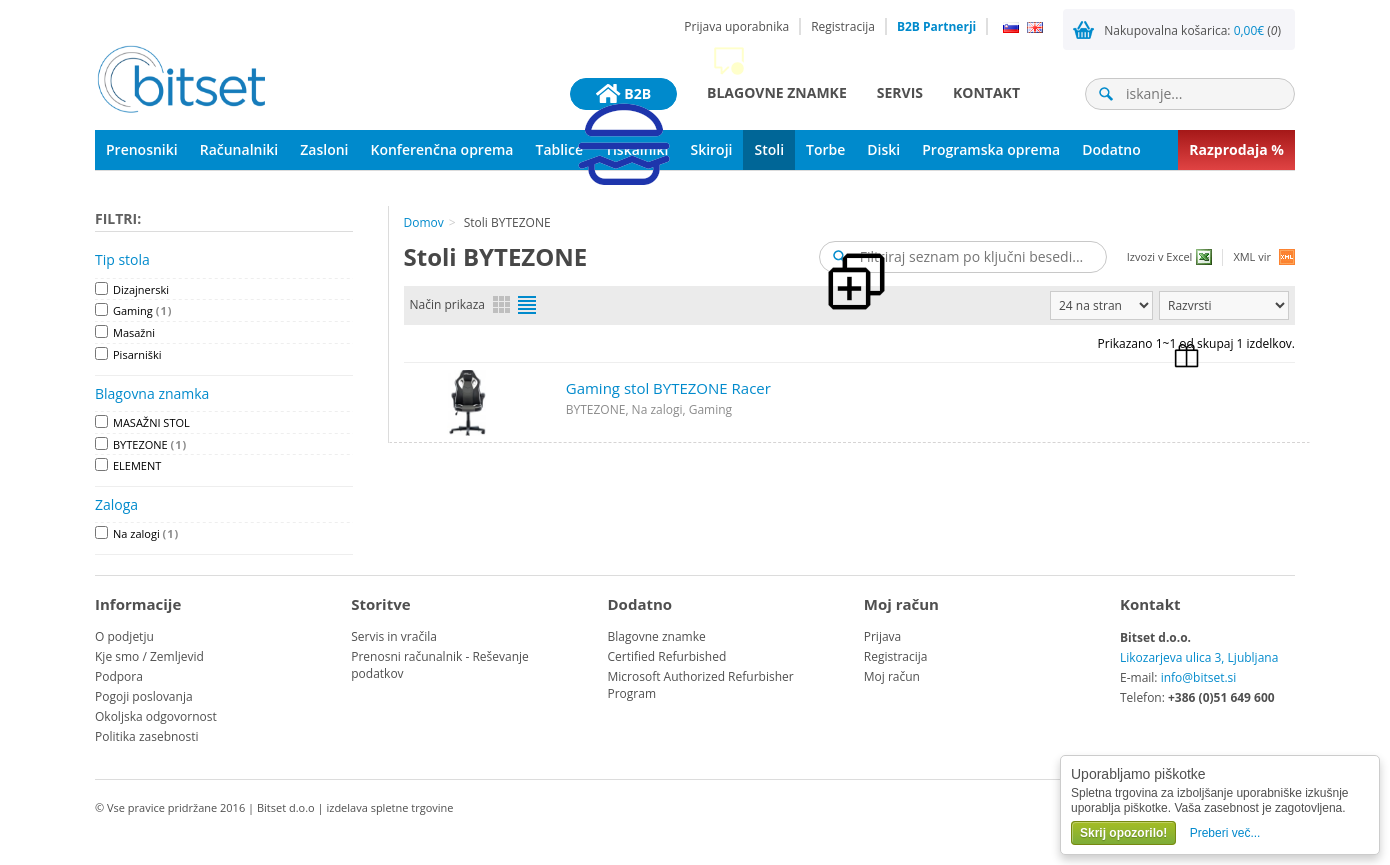  What do you see at coordinates (1187, 356) in the screenshot?
I see `access gifts or rewards` at bounding box center [1187, 356].